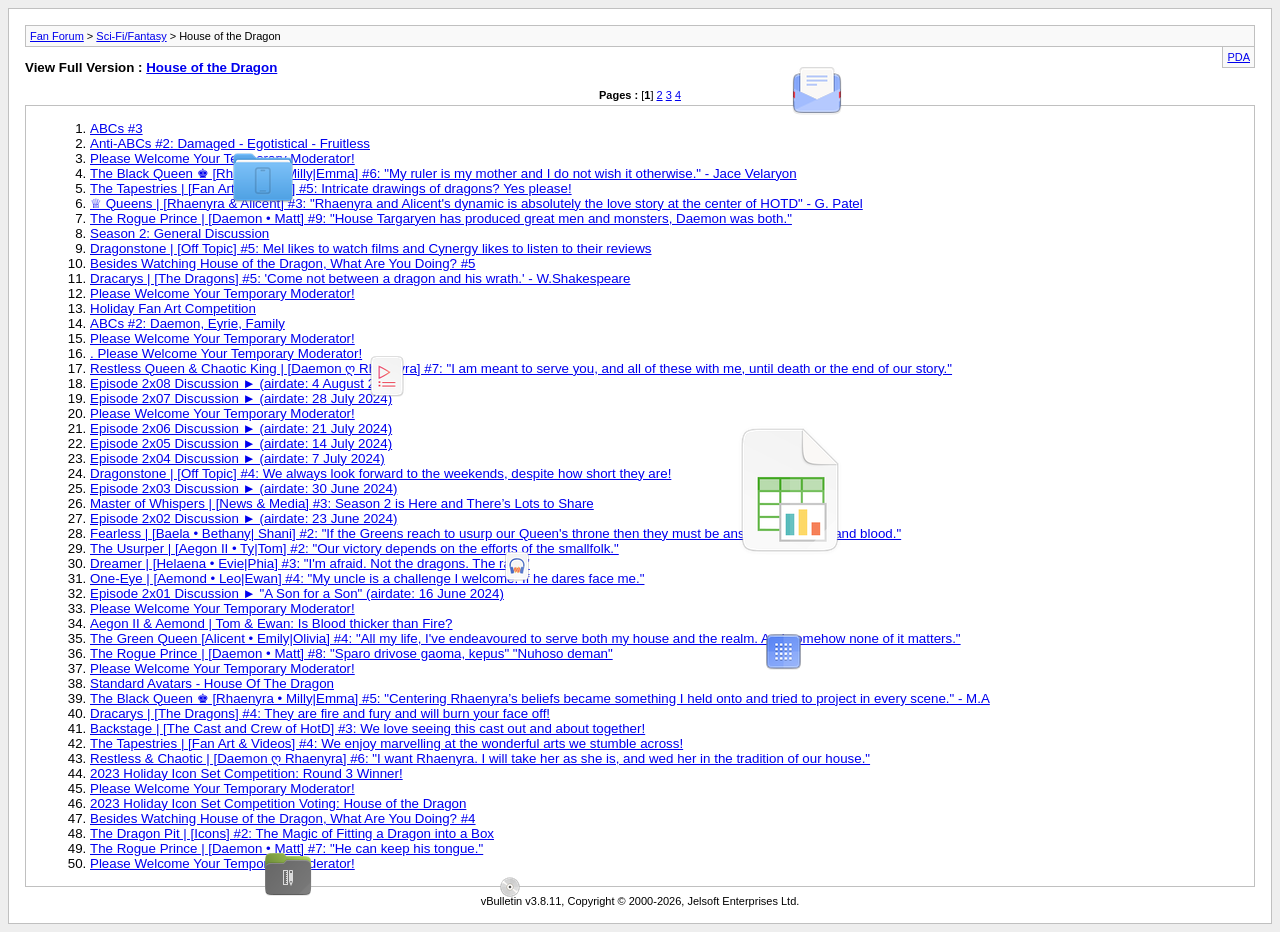 This screenshot has width=1280, height=932. What do you see at coordinates (387, 376) in the screenshot?
I see `an mp3 playlist file` at bounding box center [387, 376].